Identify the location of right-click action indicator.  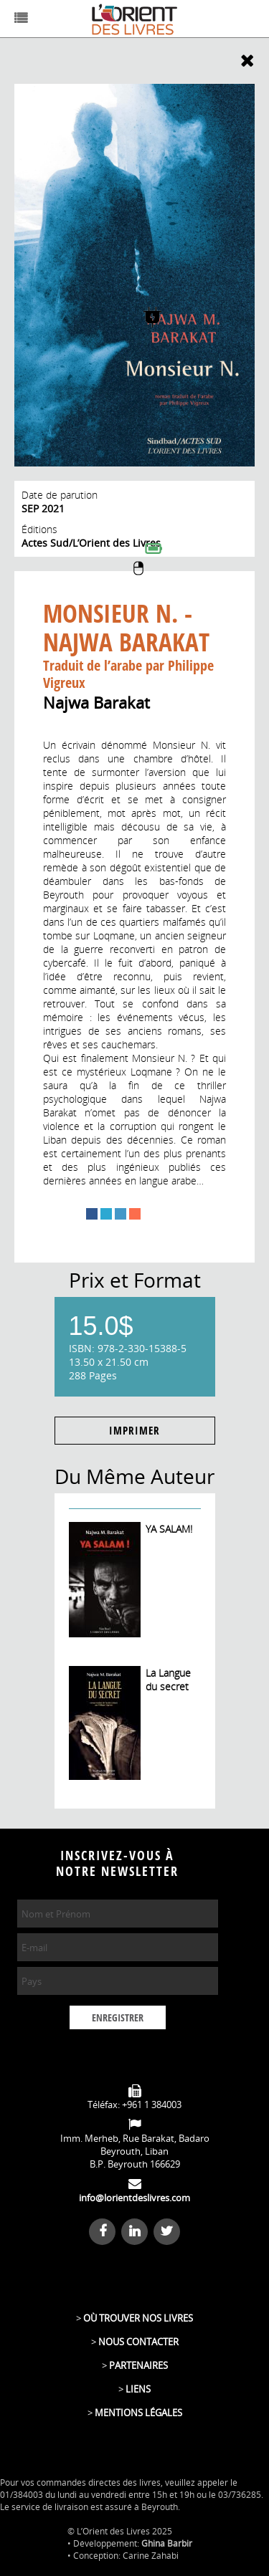
(138, 568).